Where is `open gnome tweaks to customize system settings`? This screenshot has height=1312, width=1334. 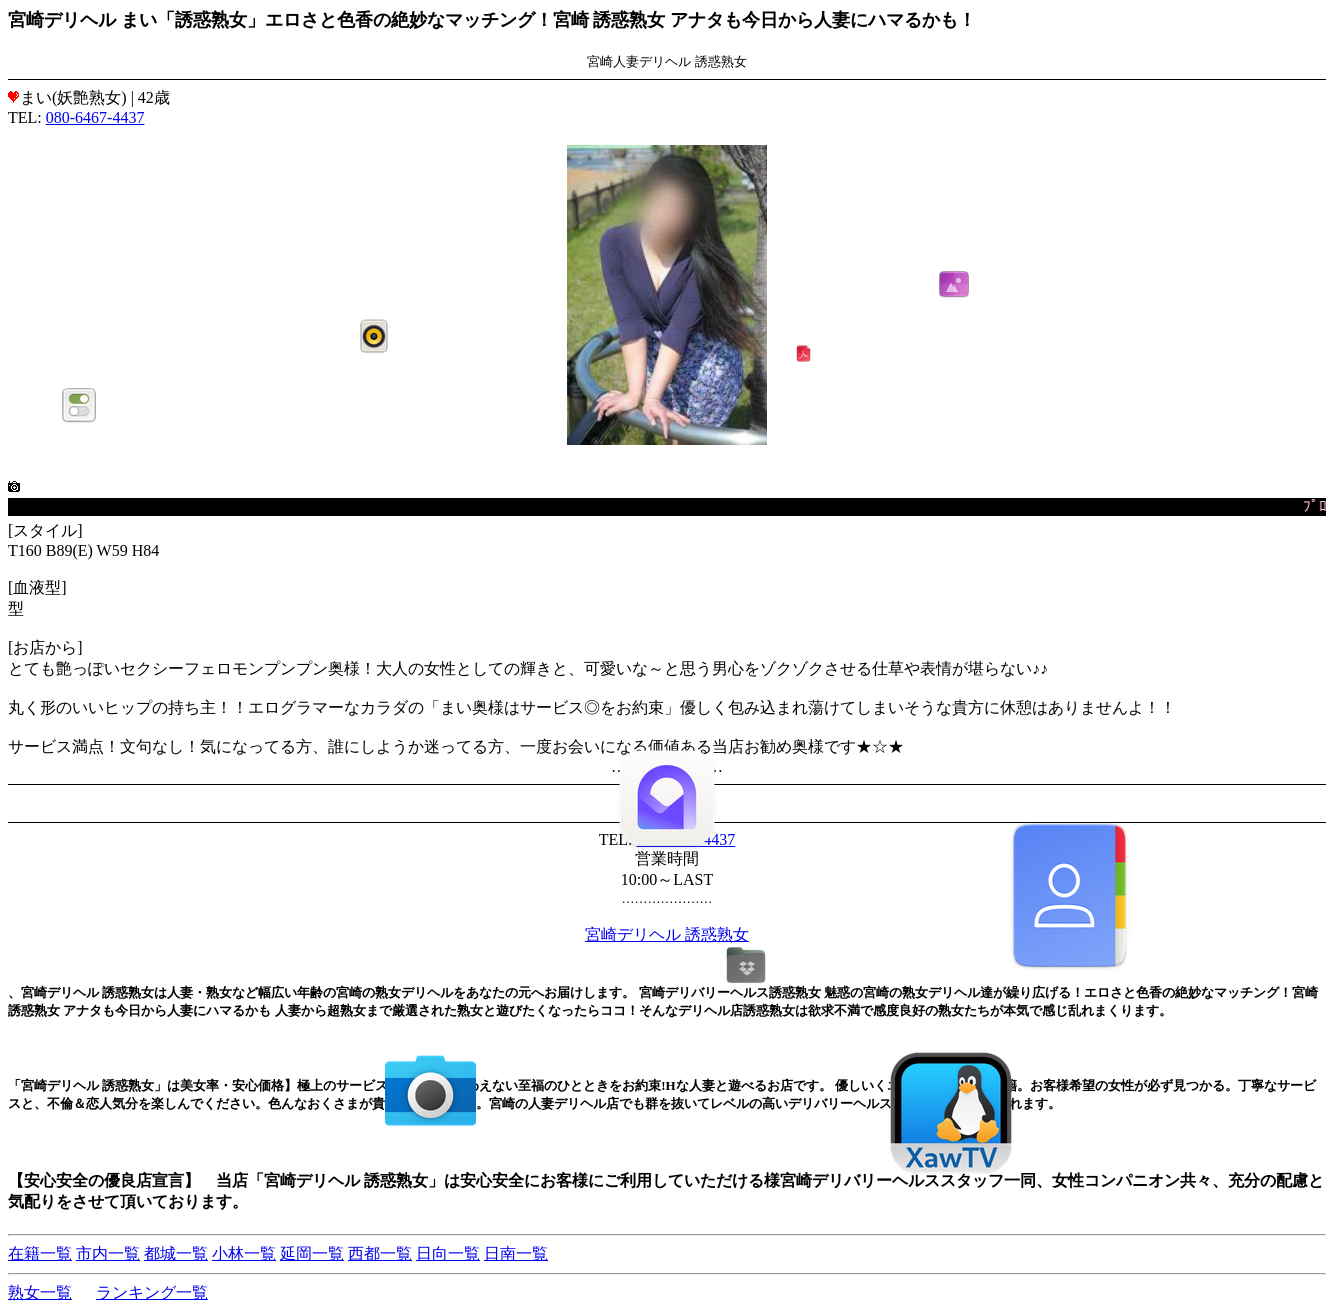
open gnome tweaks to customize system settings is located at coordinates (79, 405).